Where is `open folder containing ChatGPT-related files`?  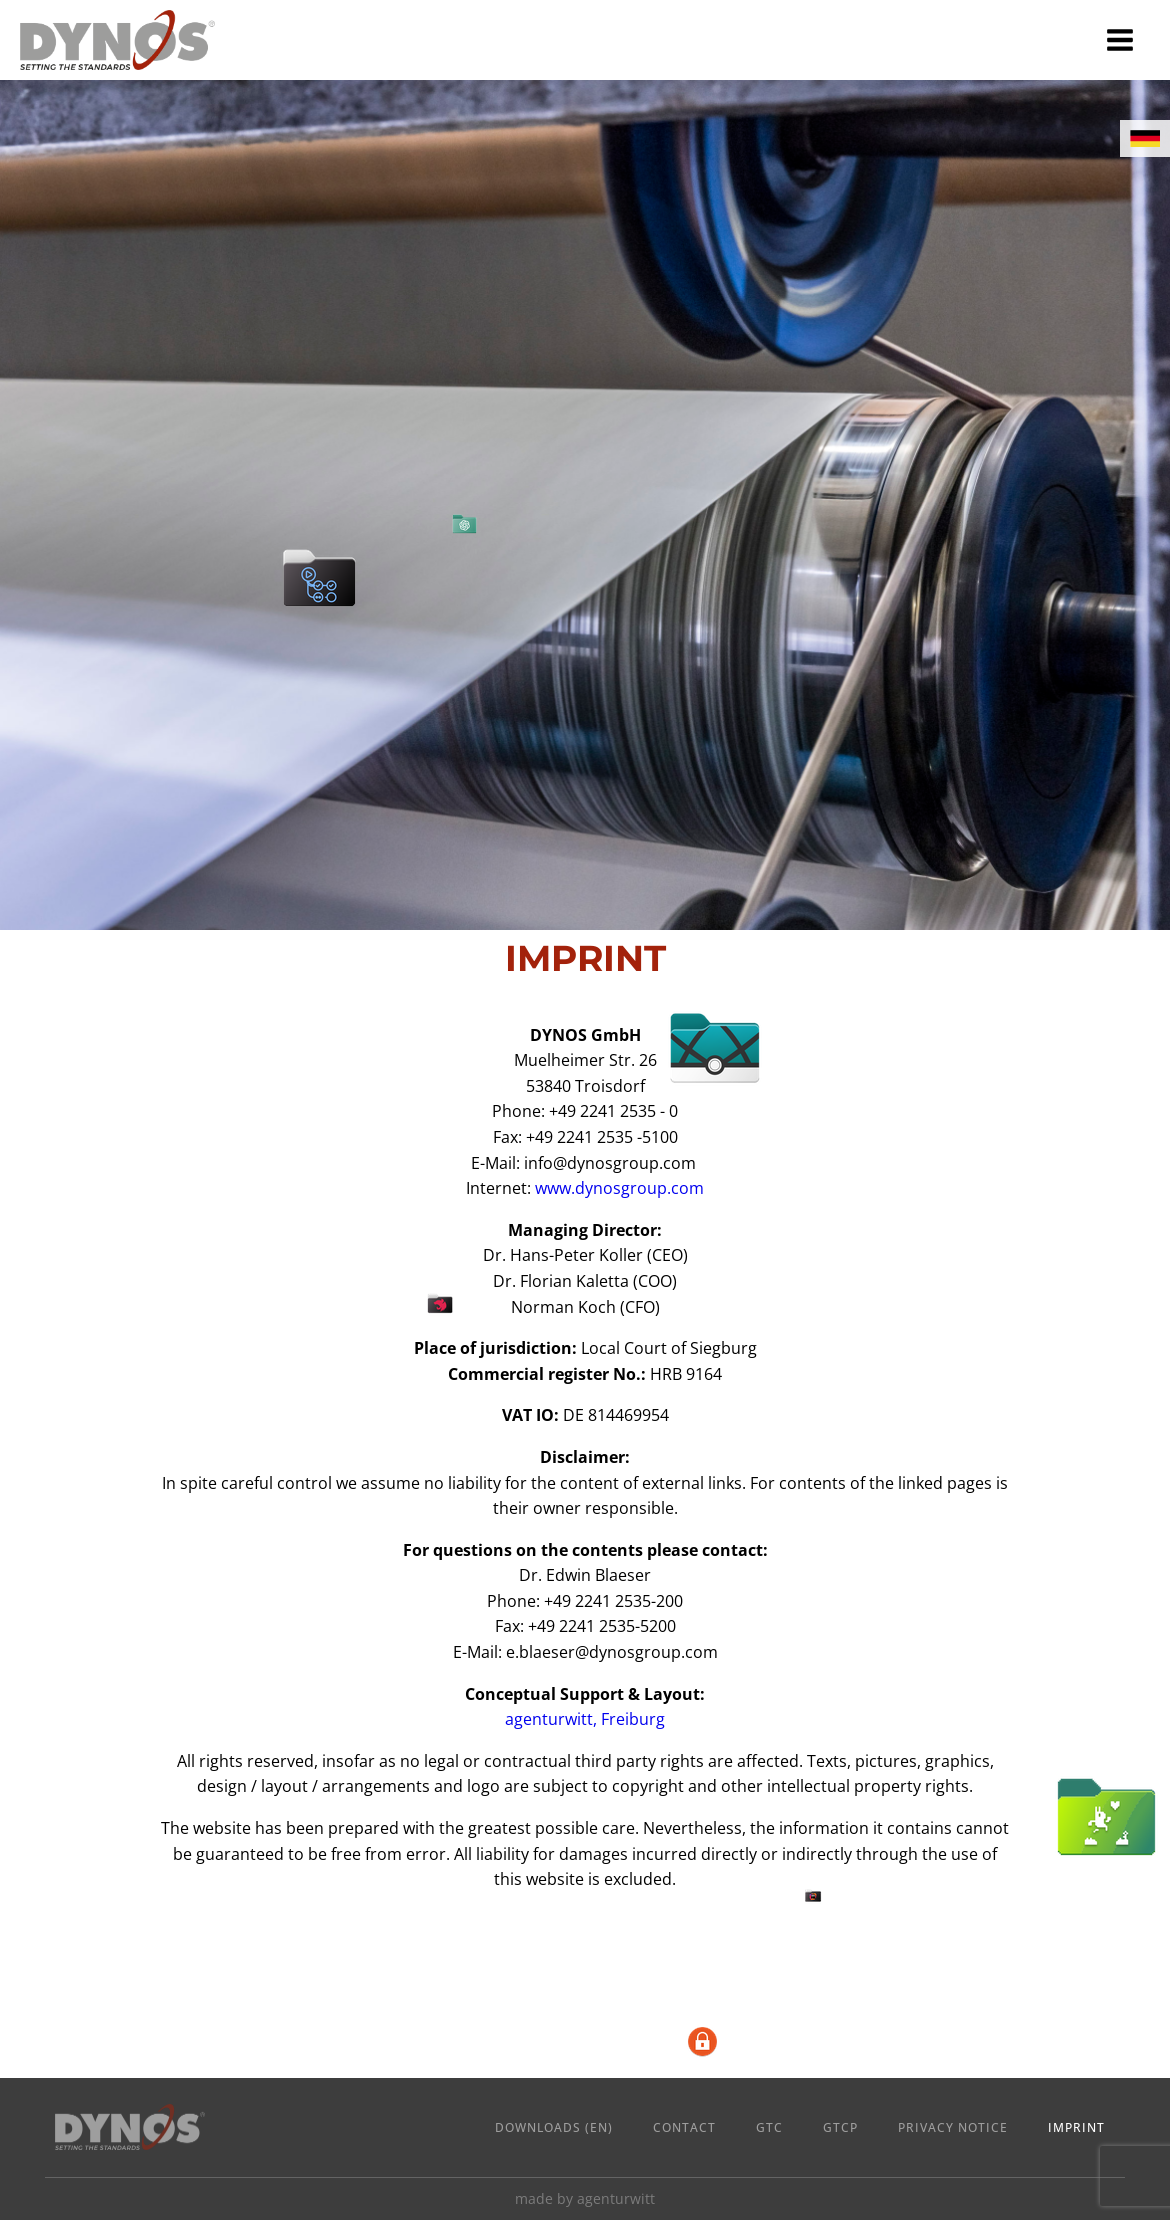
open folder containing ChatGPT-related files is located at coordinates (464, 524).